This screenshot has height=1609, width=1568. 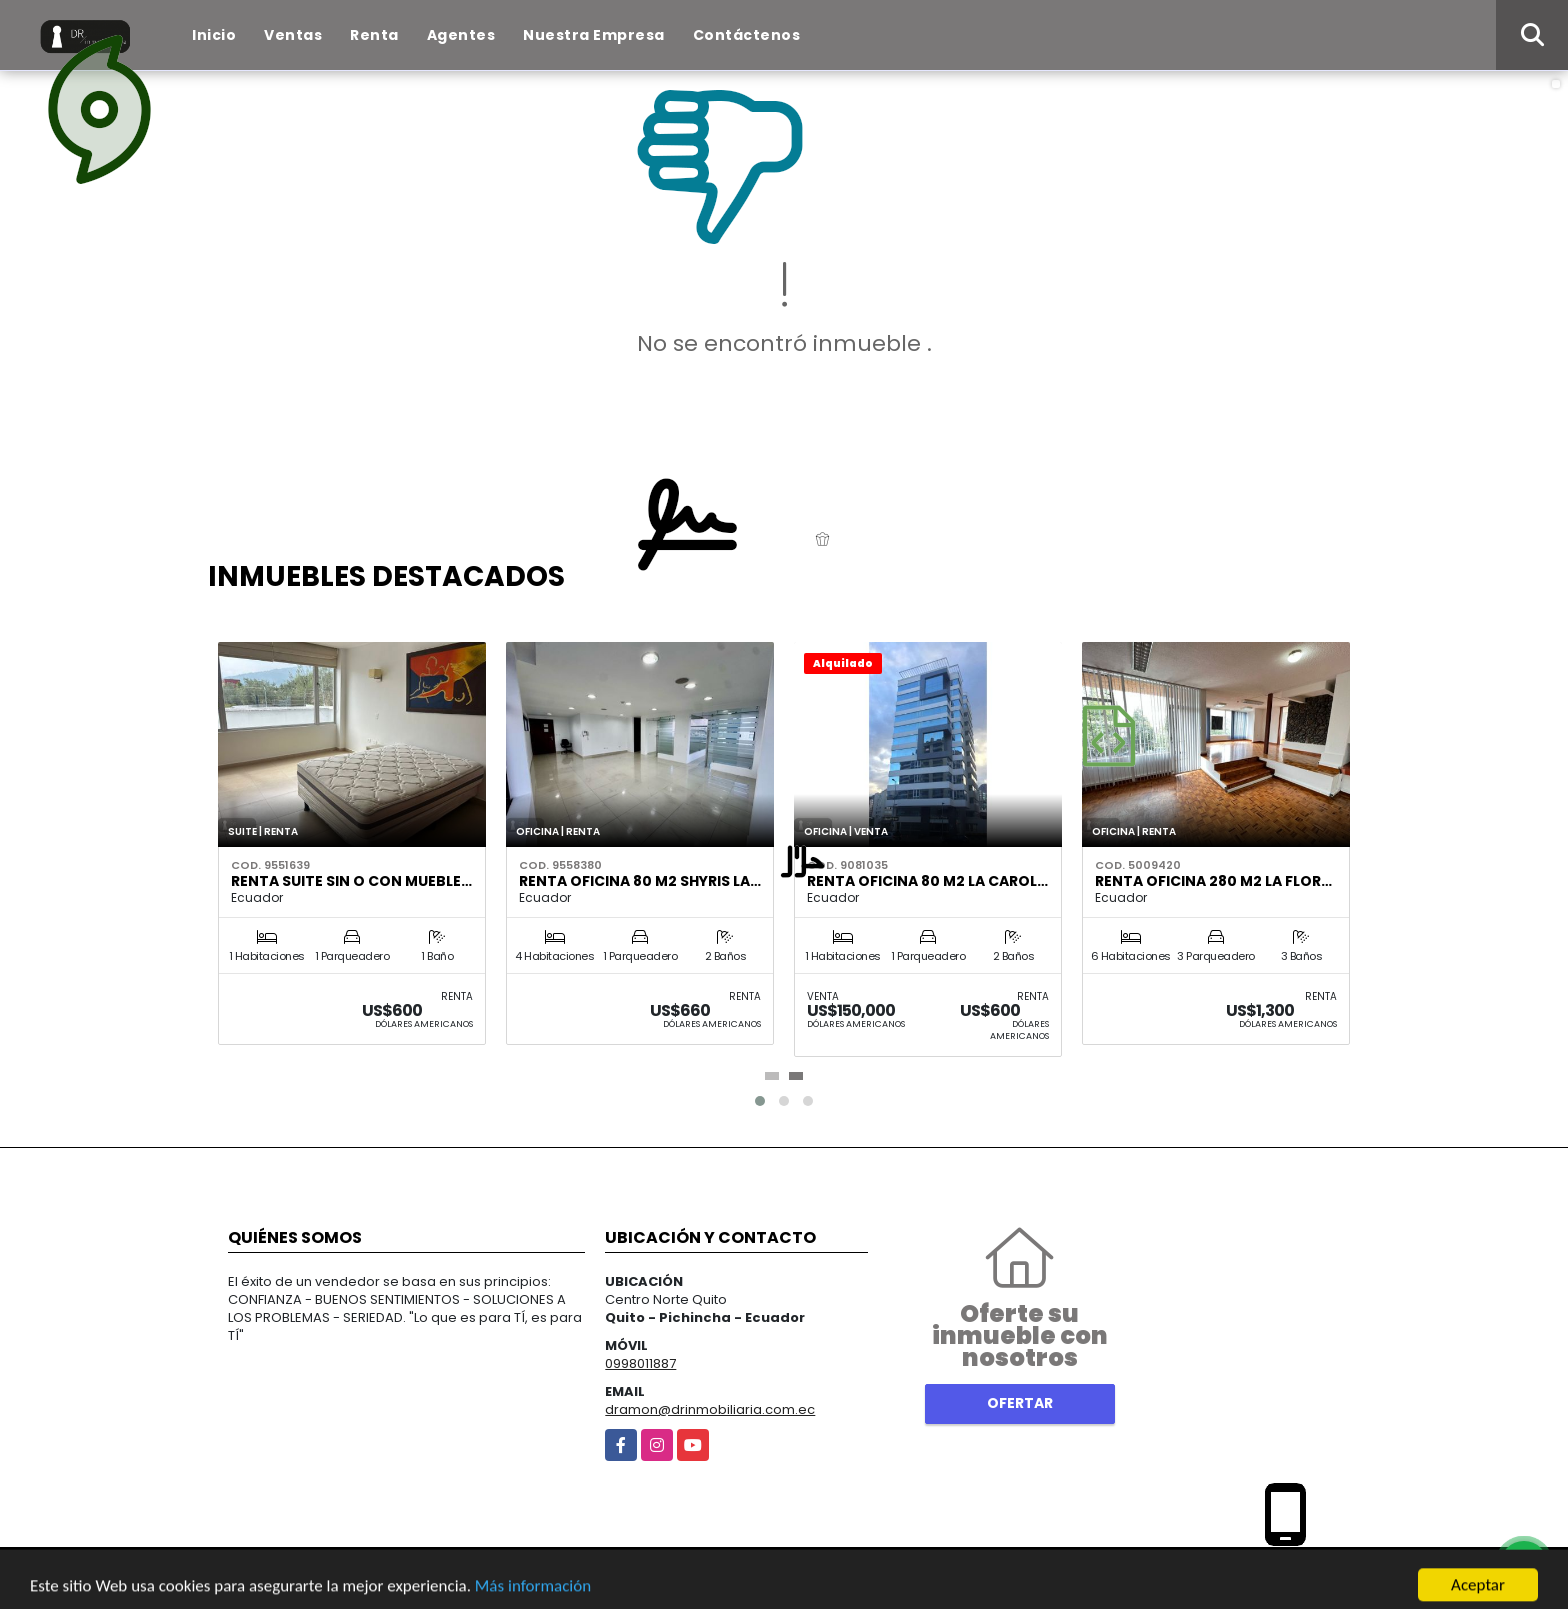 I want to click on switch to arabic language, so click(x=801, y=861).